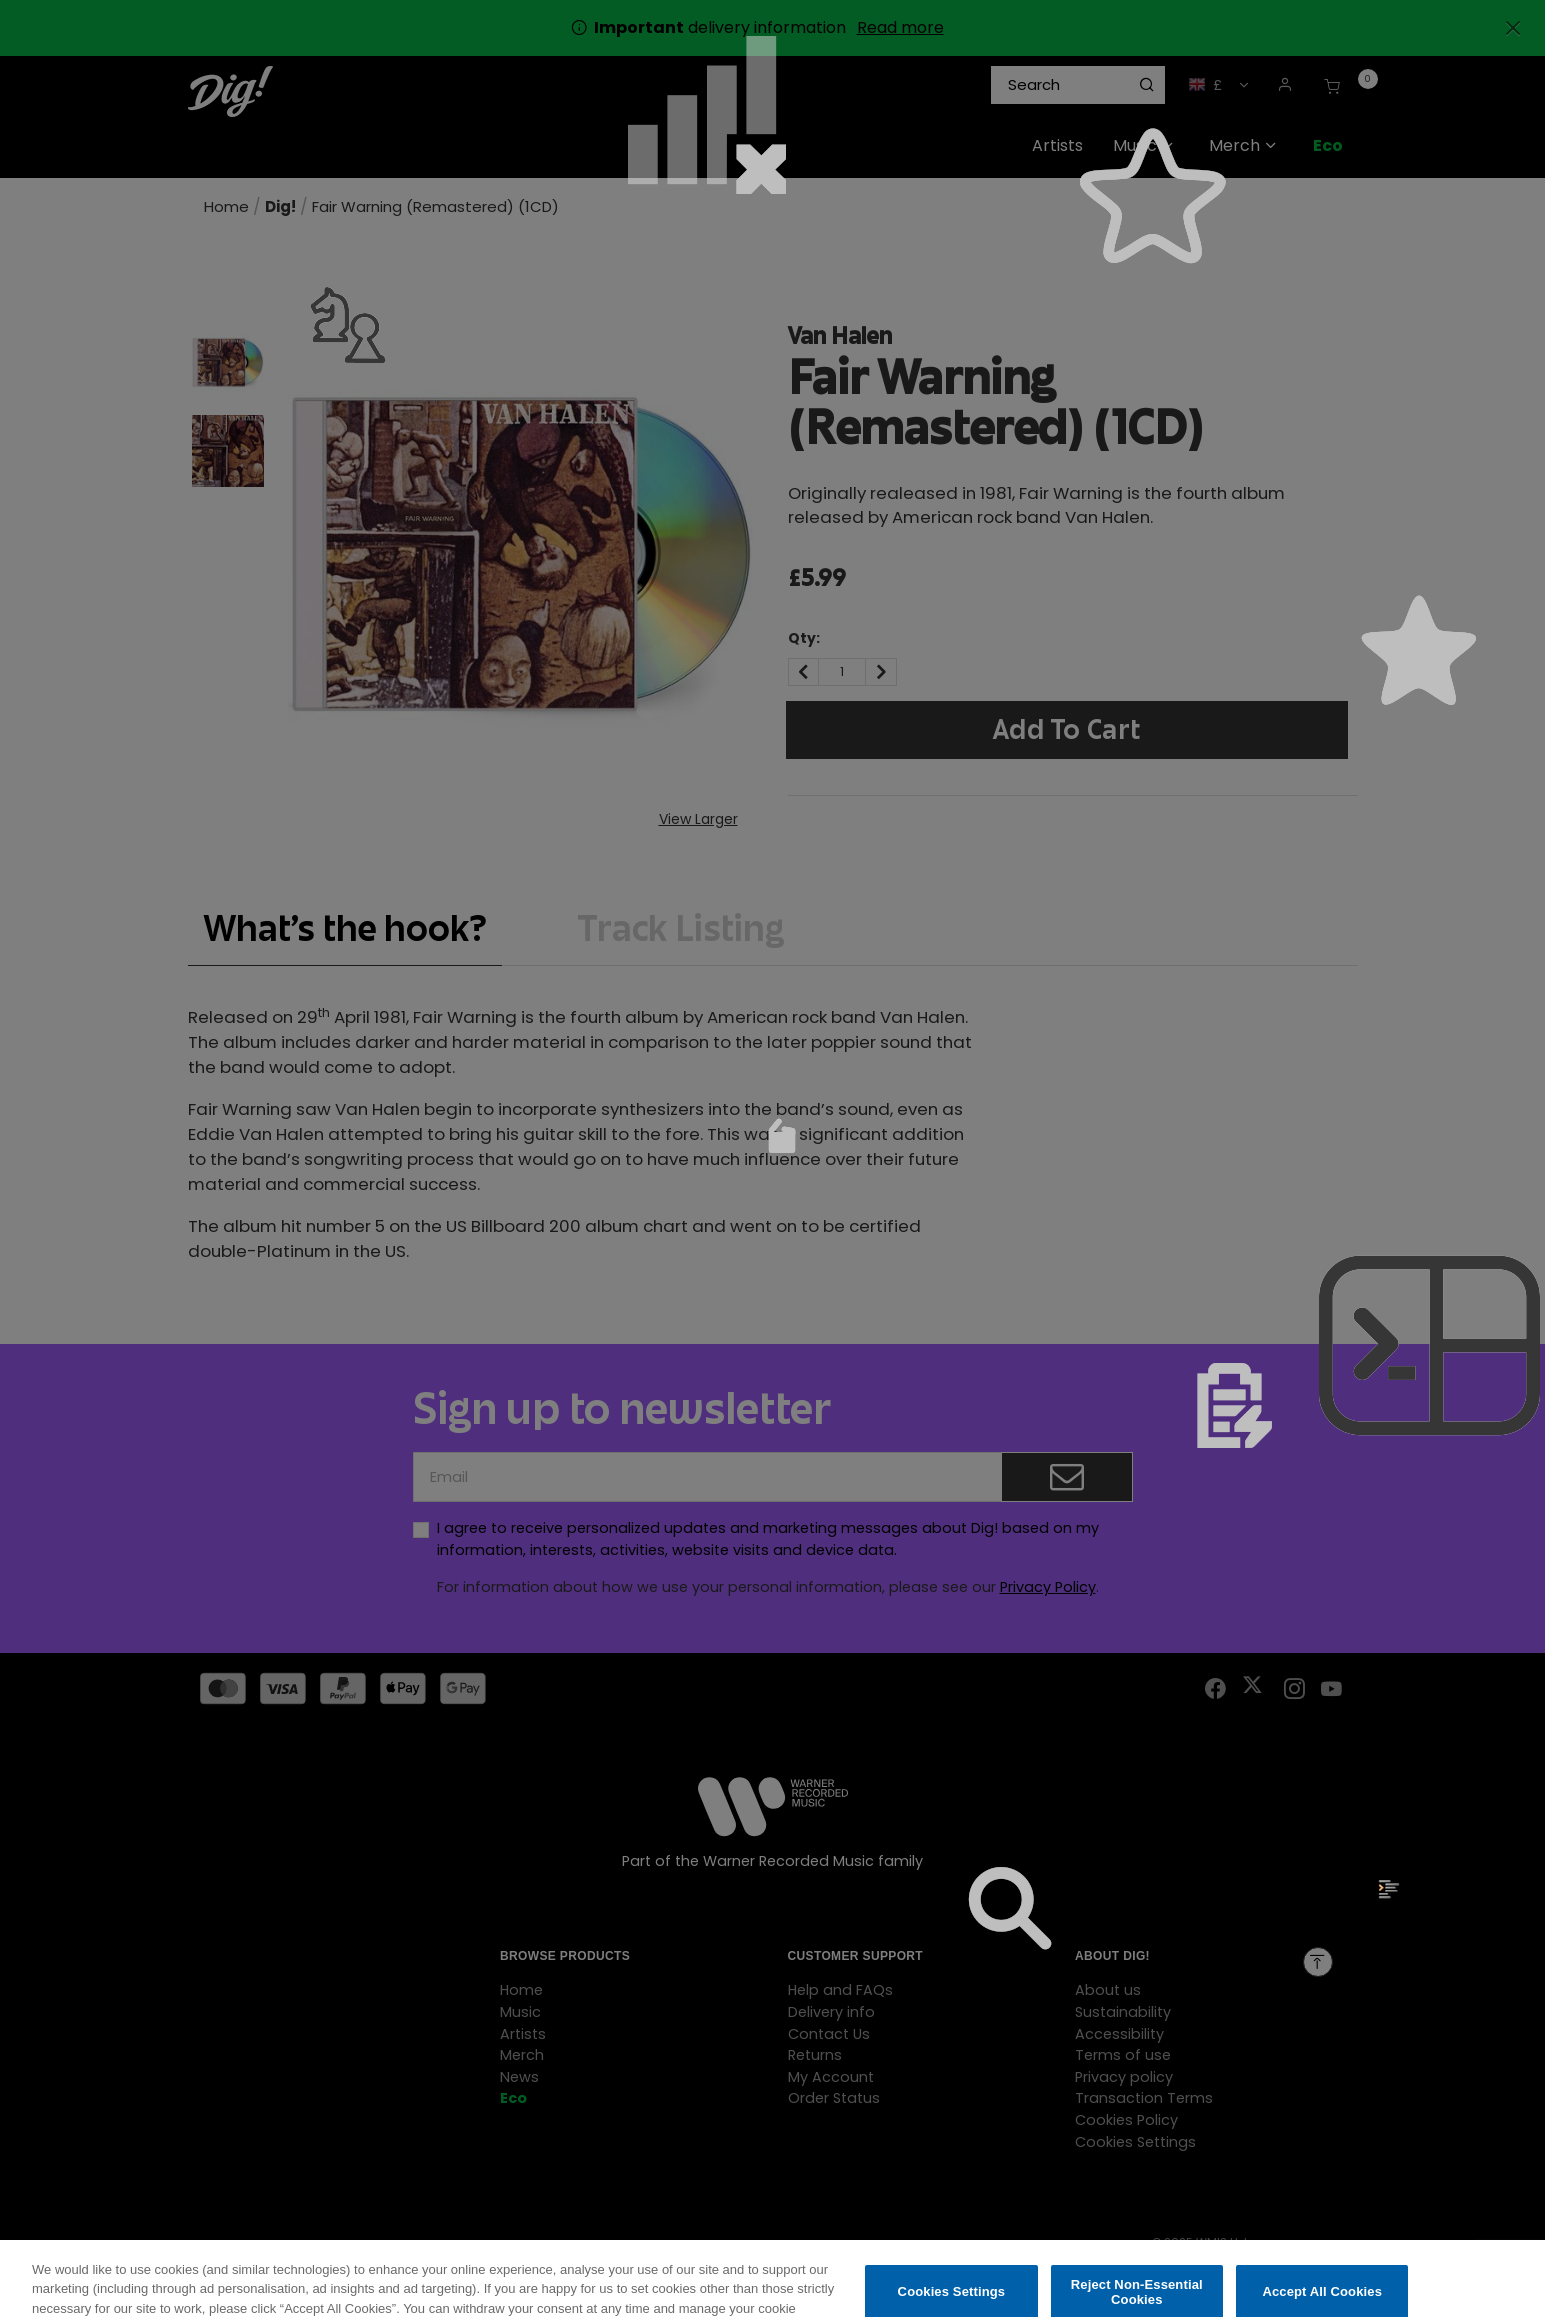 The height and width of the screenshot is (2317, 1545). I want to click on battery fully charged and currently charging, so click(1229, 1405).